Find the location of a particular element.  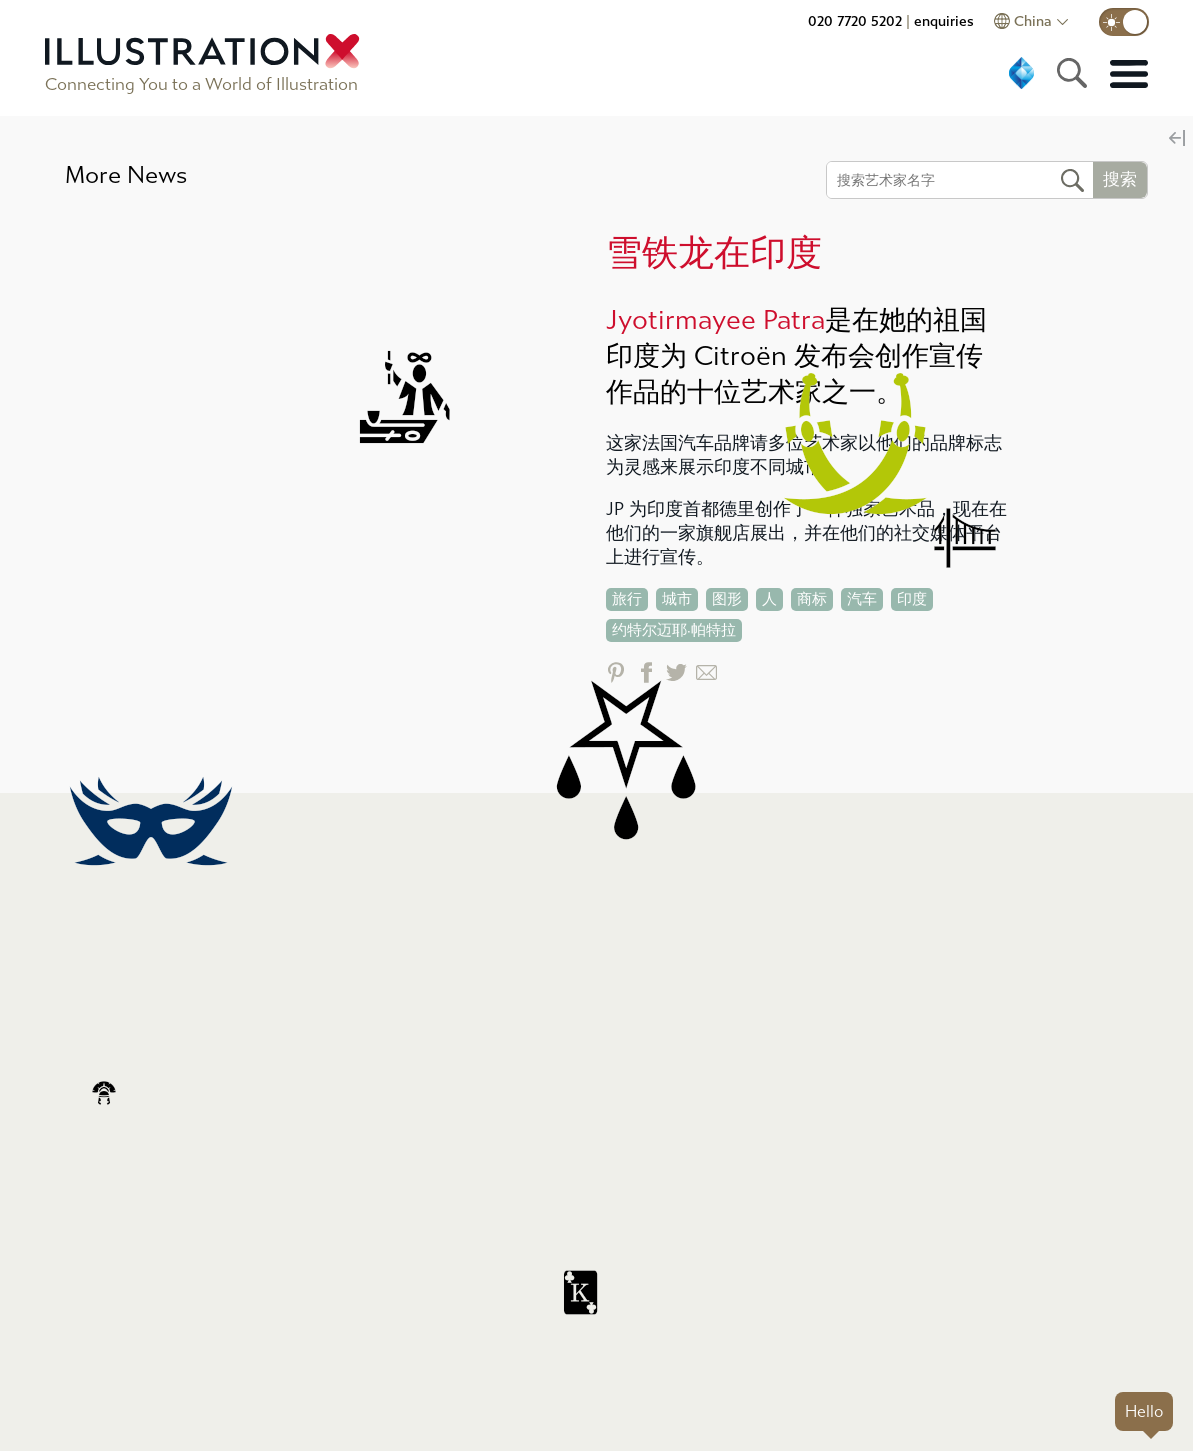

indicates a dissolving or expiring bonus is located at coordinates (624, 760).